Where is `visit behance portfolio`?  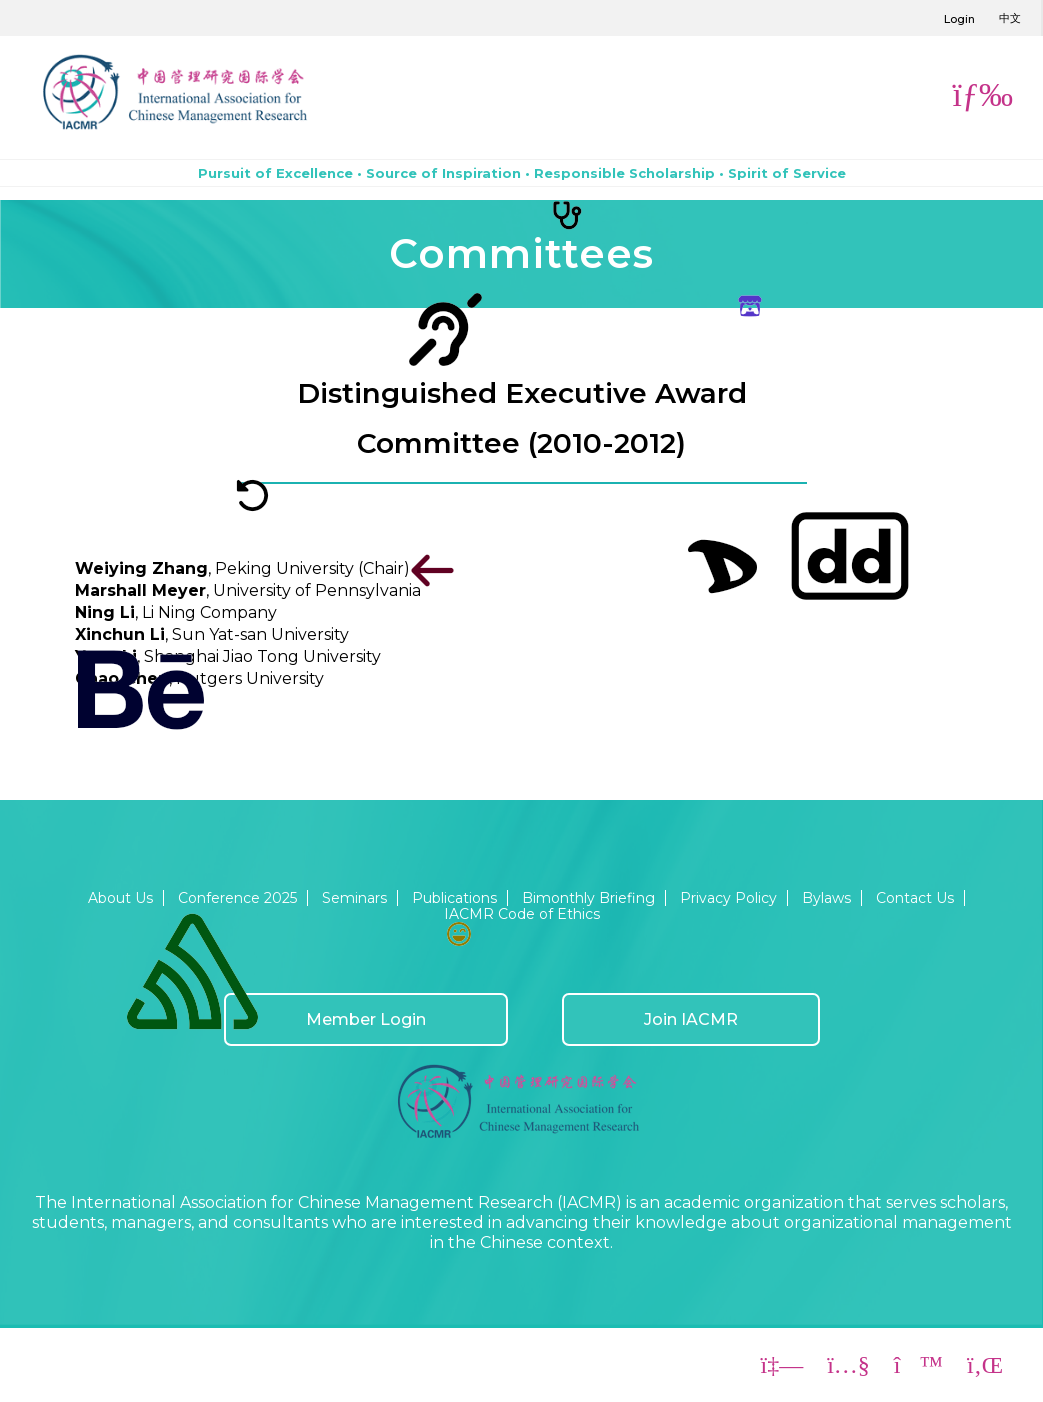 visit behance portfolio is located at coordinates (141, 690).